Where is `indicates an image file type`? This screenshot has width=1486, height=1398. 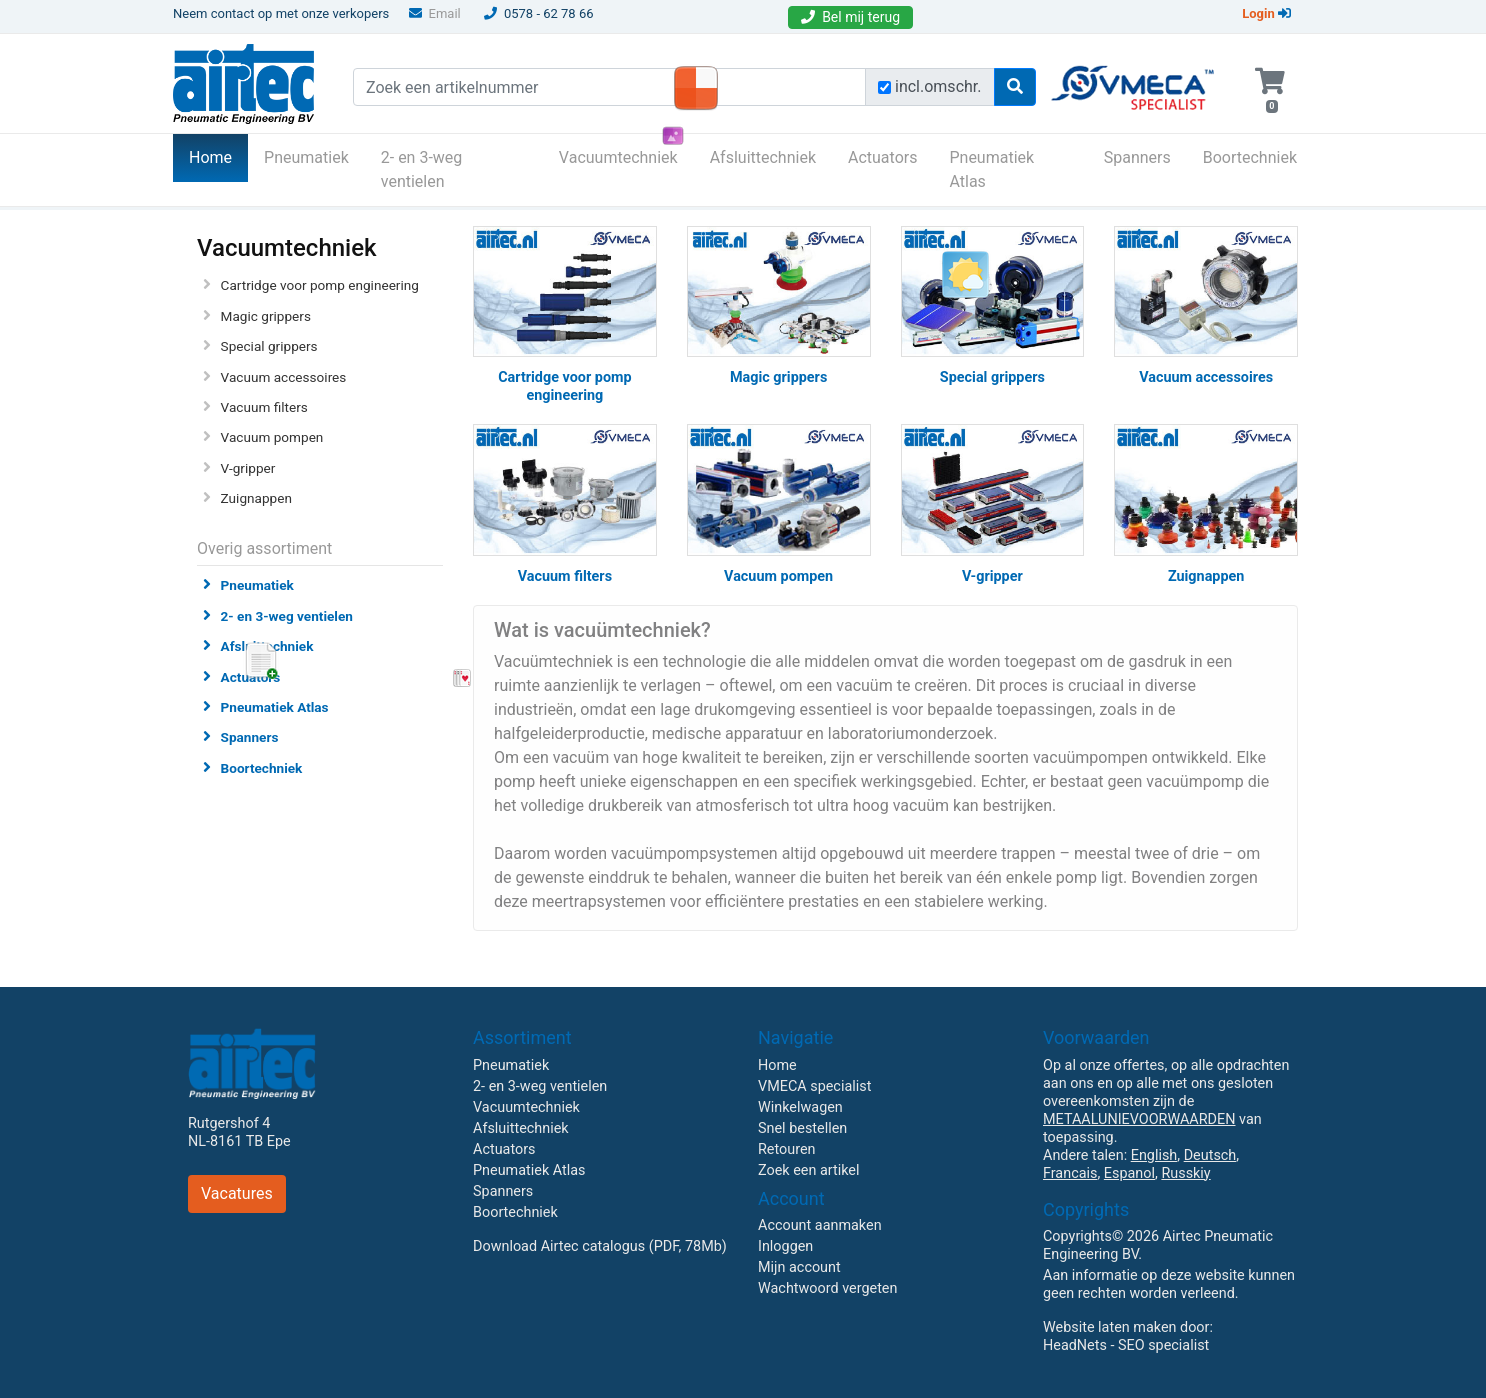
indicates an image file type is located at coordinates (673, 135).